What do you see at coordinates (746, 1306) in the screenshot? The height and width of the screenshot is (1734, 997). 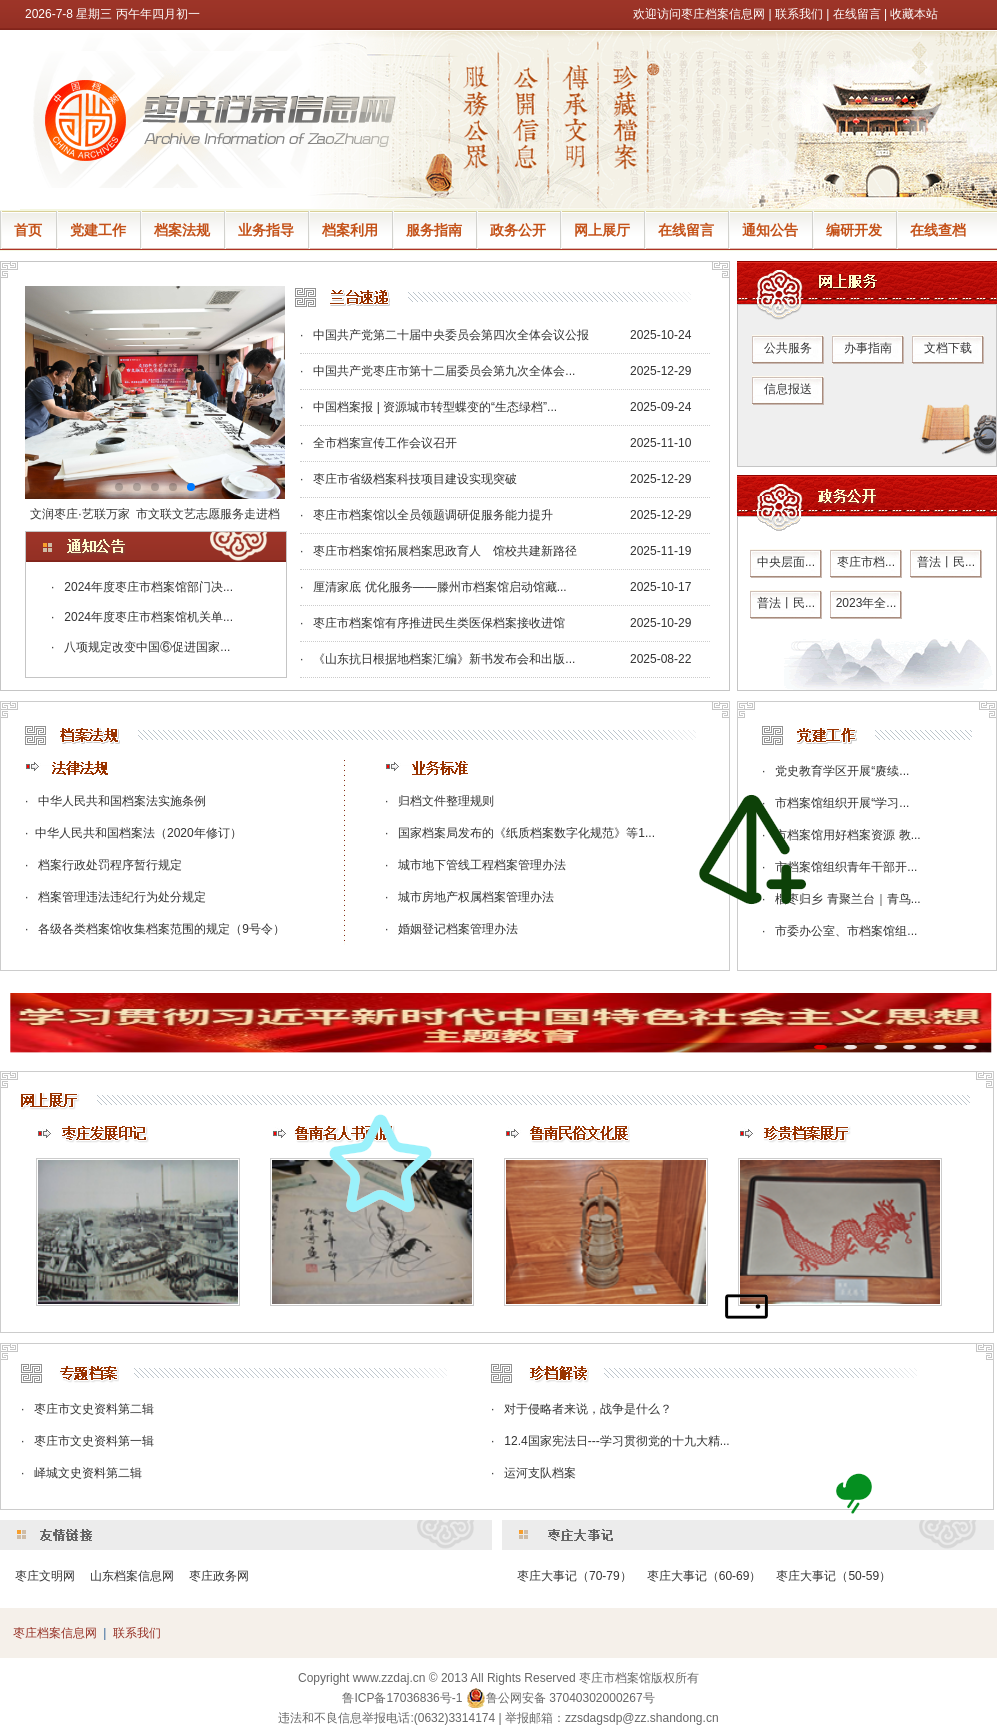 I see `access storage or drive settings` at bounding box center [746, 1306].